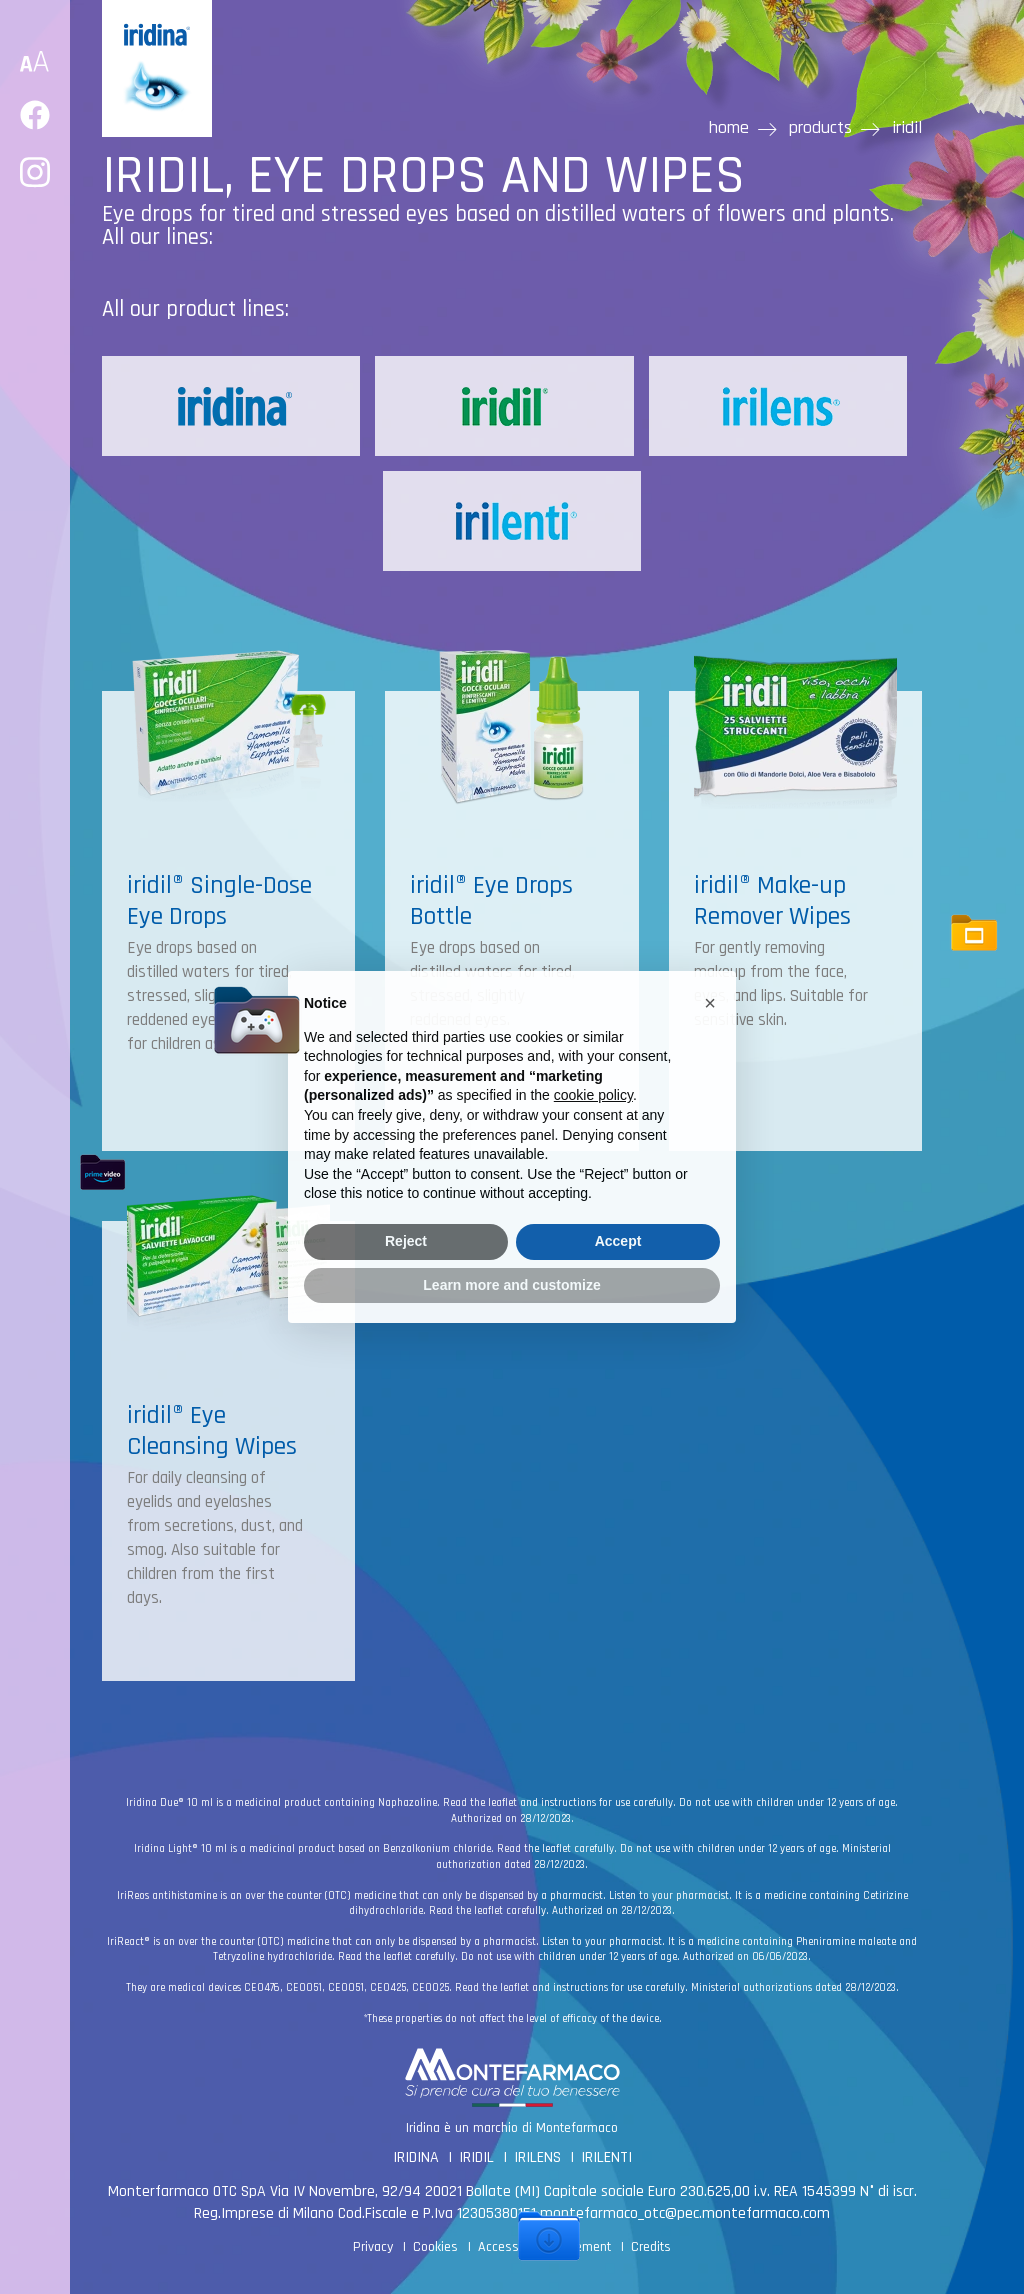 The width and height of the screenshot is (1024, 2294). What do you see at coordinates (102, 1173) in the screenshot?
I see `folder containing prime video downloads or media` at bounding box center [102, 1173].